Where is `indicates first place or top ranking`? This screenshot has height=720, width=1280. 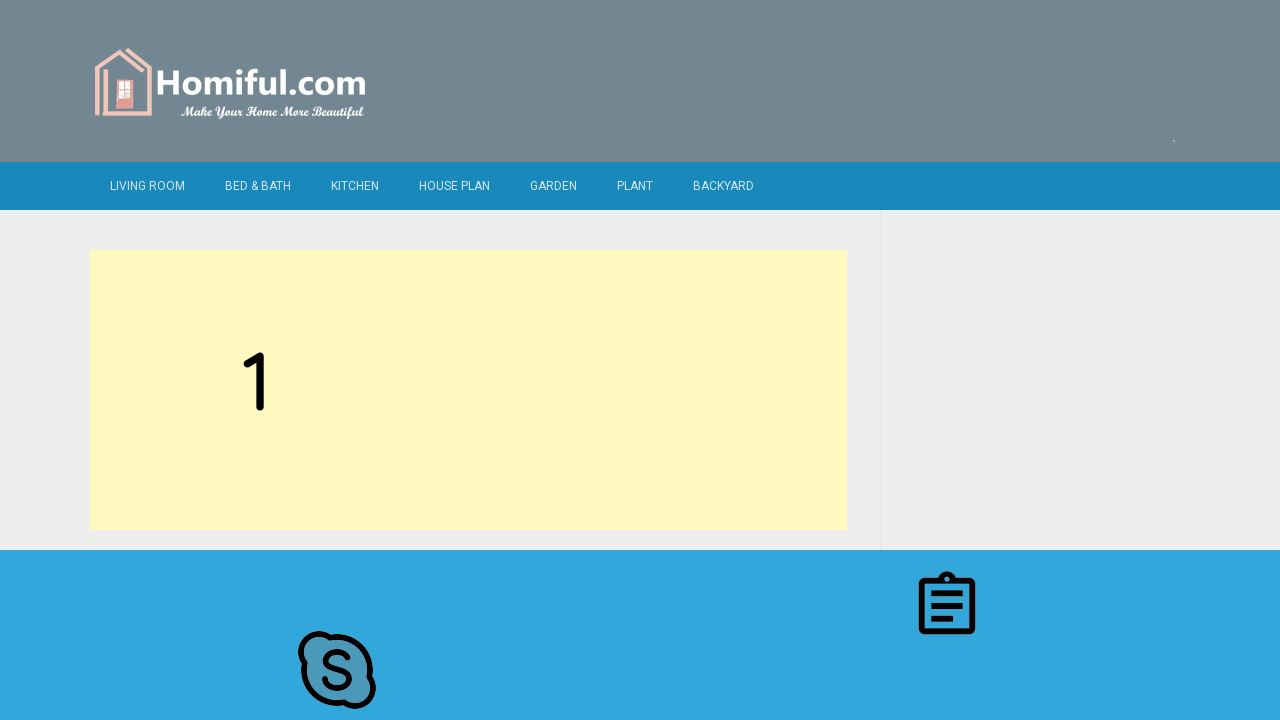
indicates first place or top ranking is located at coordinates (257, 381).